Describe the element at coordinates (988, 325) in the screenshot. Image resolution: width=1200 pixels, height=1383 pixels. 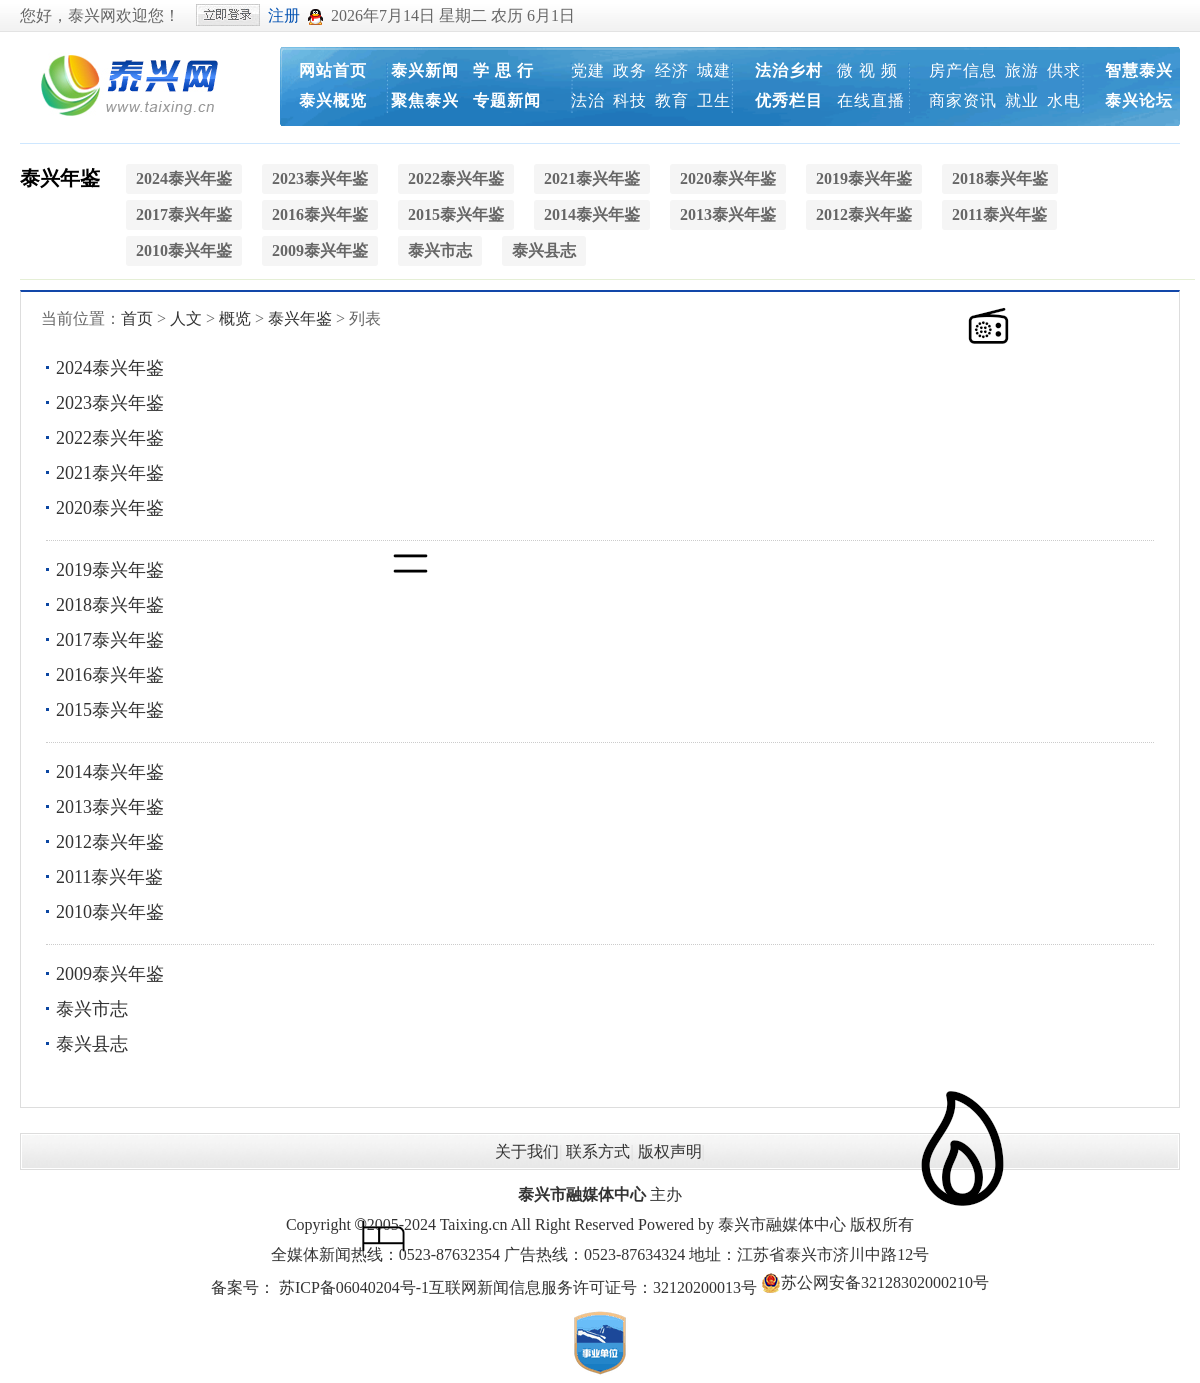
I see `listen to radio or audio broadcasts` at that location.